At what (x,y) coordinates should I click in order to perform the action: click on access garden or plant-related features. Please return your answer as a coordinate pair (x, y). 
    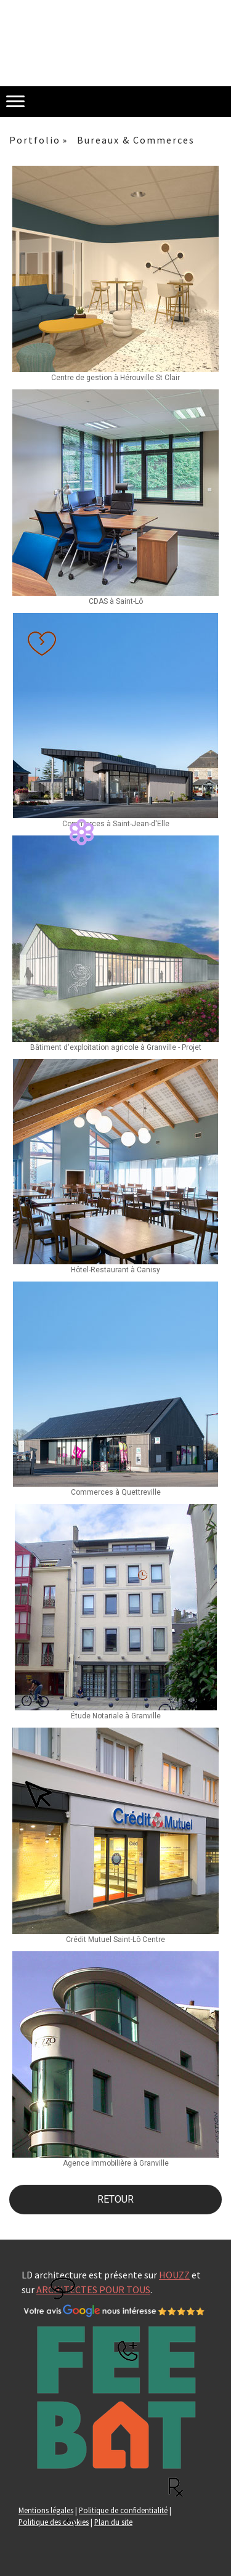
    Looking at the image, I should click on (81, 832).